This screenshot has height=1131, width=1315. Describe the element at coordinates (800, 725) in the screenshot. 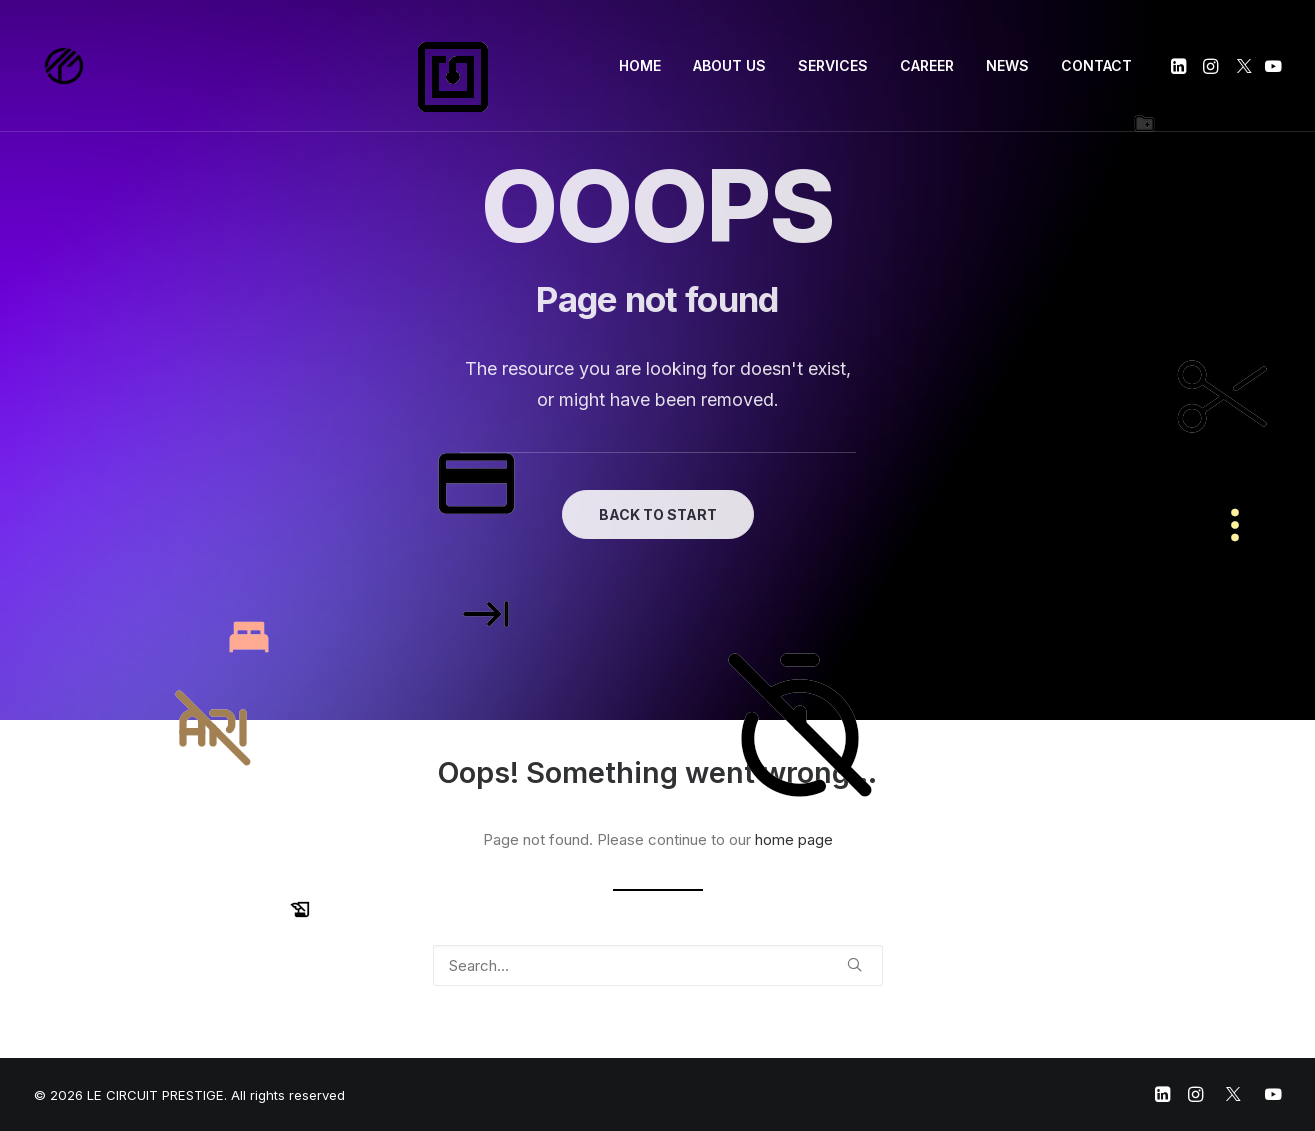

I see `disable or cancel timer` at that location.